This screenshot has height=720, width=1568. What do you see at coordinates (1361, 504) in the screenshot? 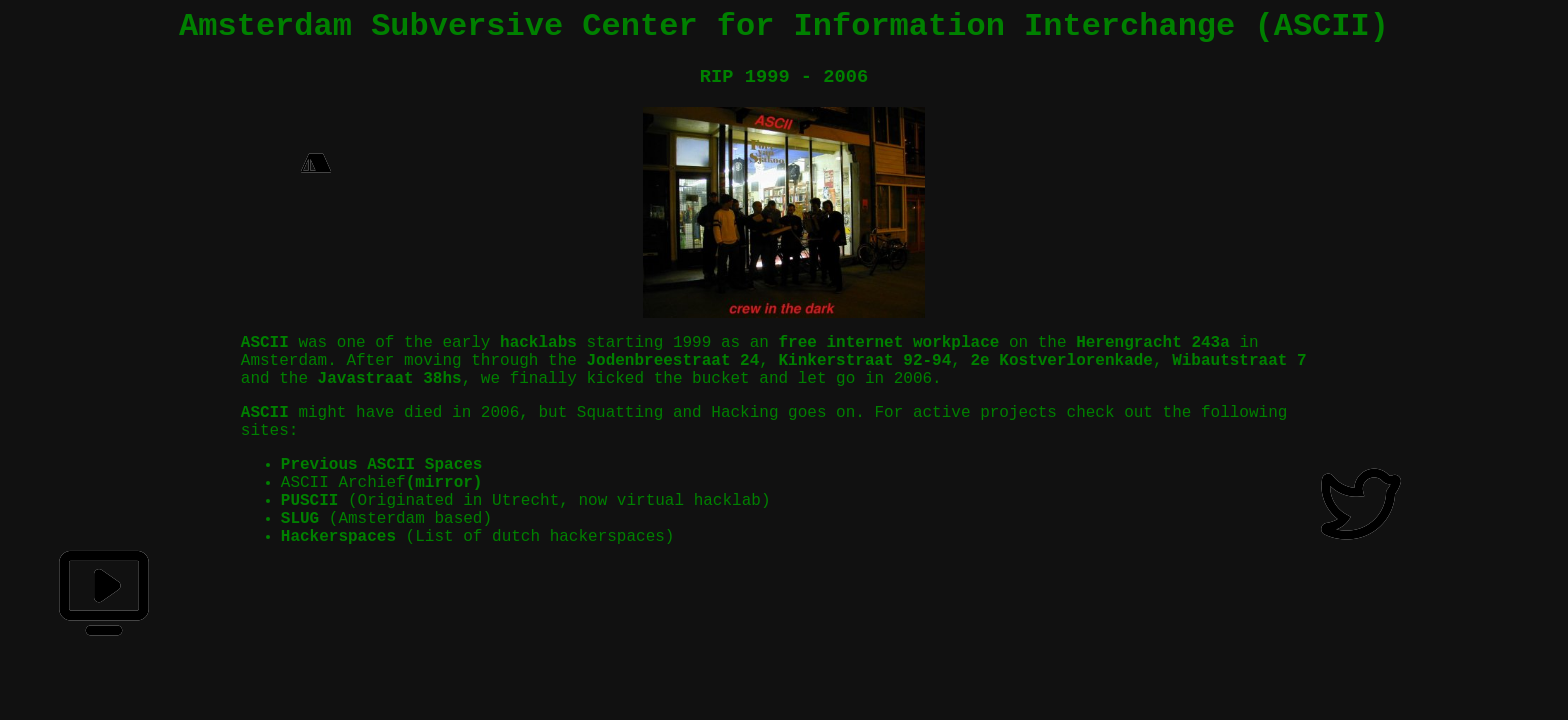
I see `share to twitter` at bounding box center [1361, 504].